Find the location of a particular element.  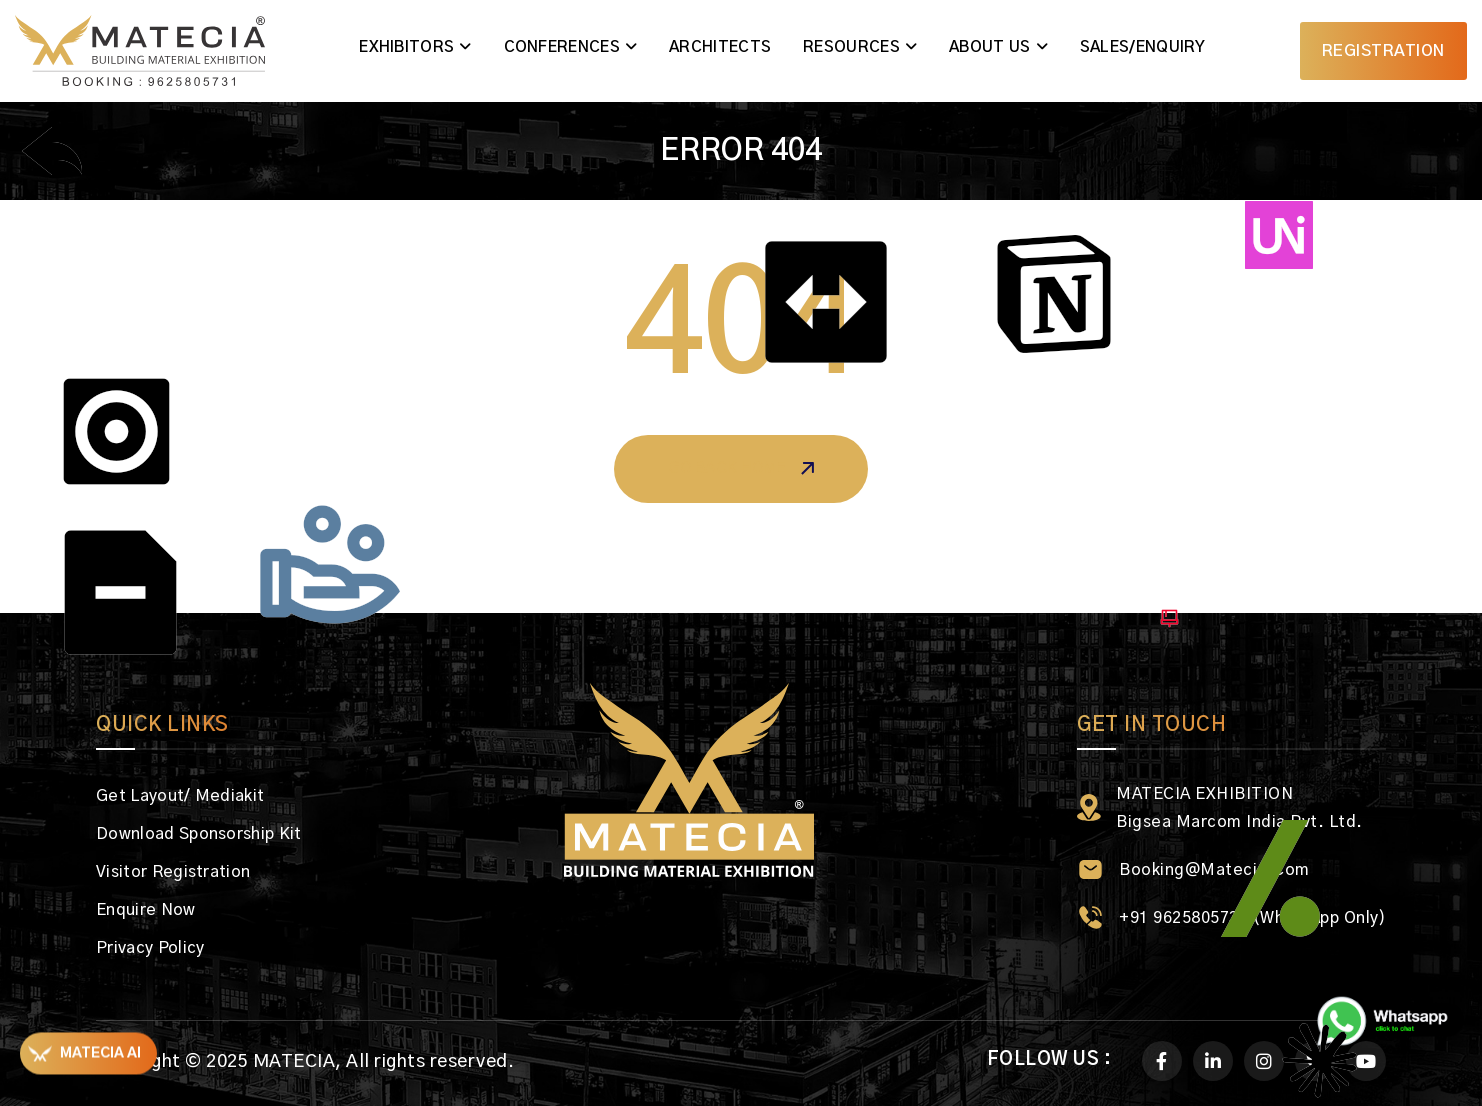

open the Claude AI assistant app is located at coordinates (1319, 1060).